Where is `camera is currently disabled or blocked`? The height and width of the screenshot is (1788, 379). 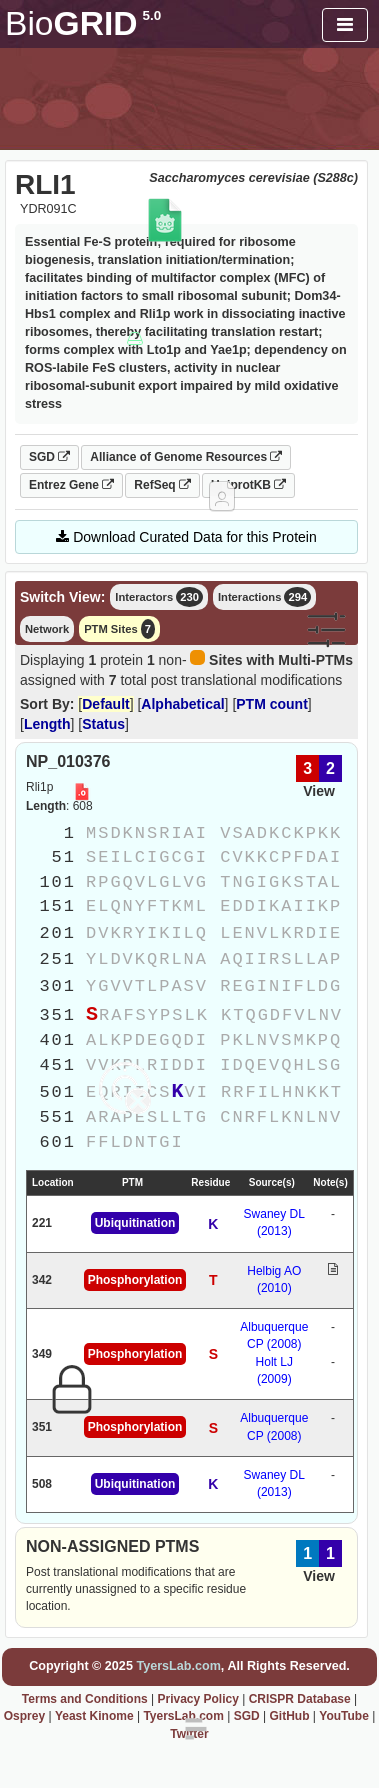
camera is currently disabled or blocked is located at coordinates (125, 1088).